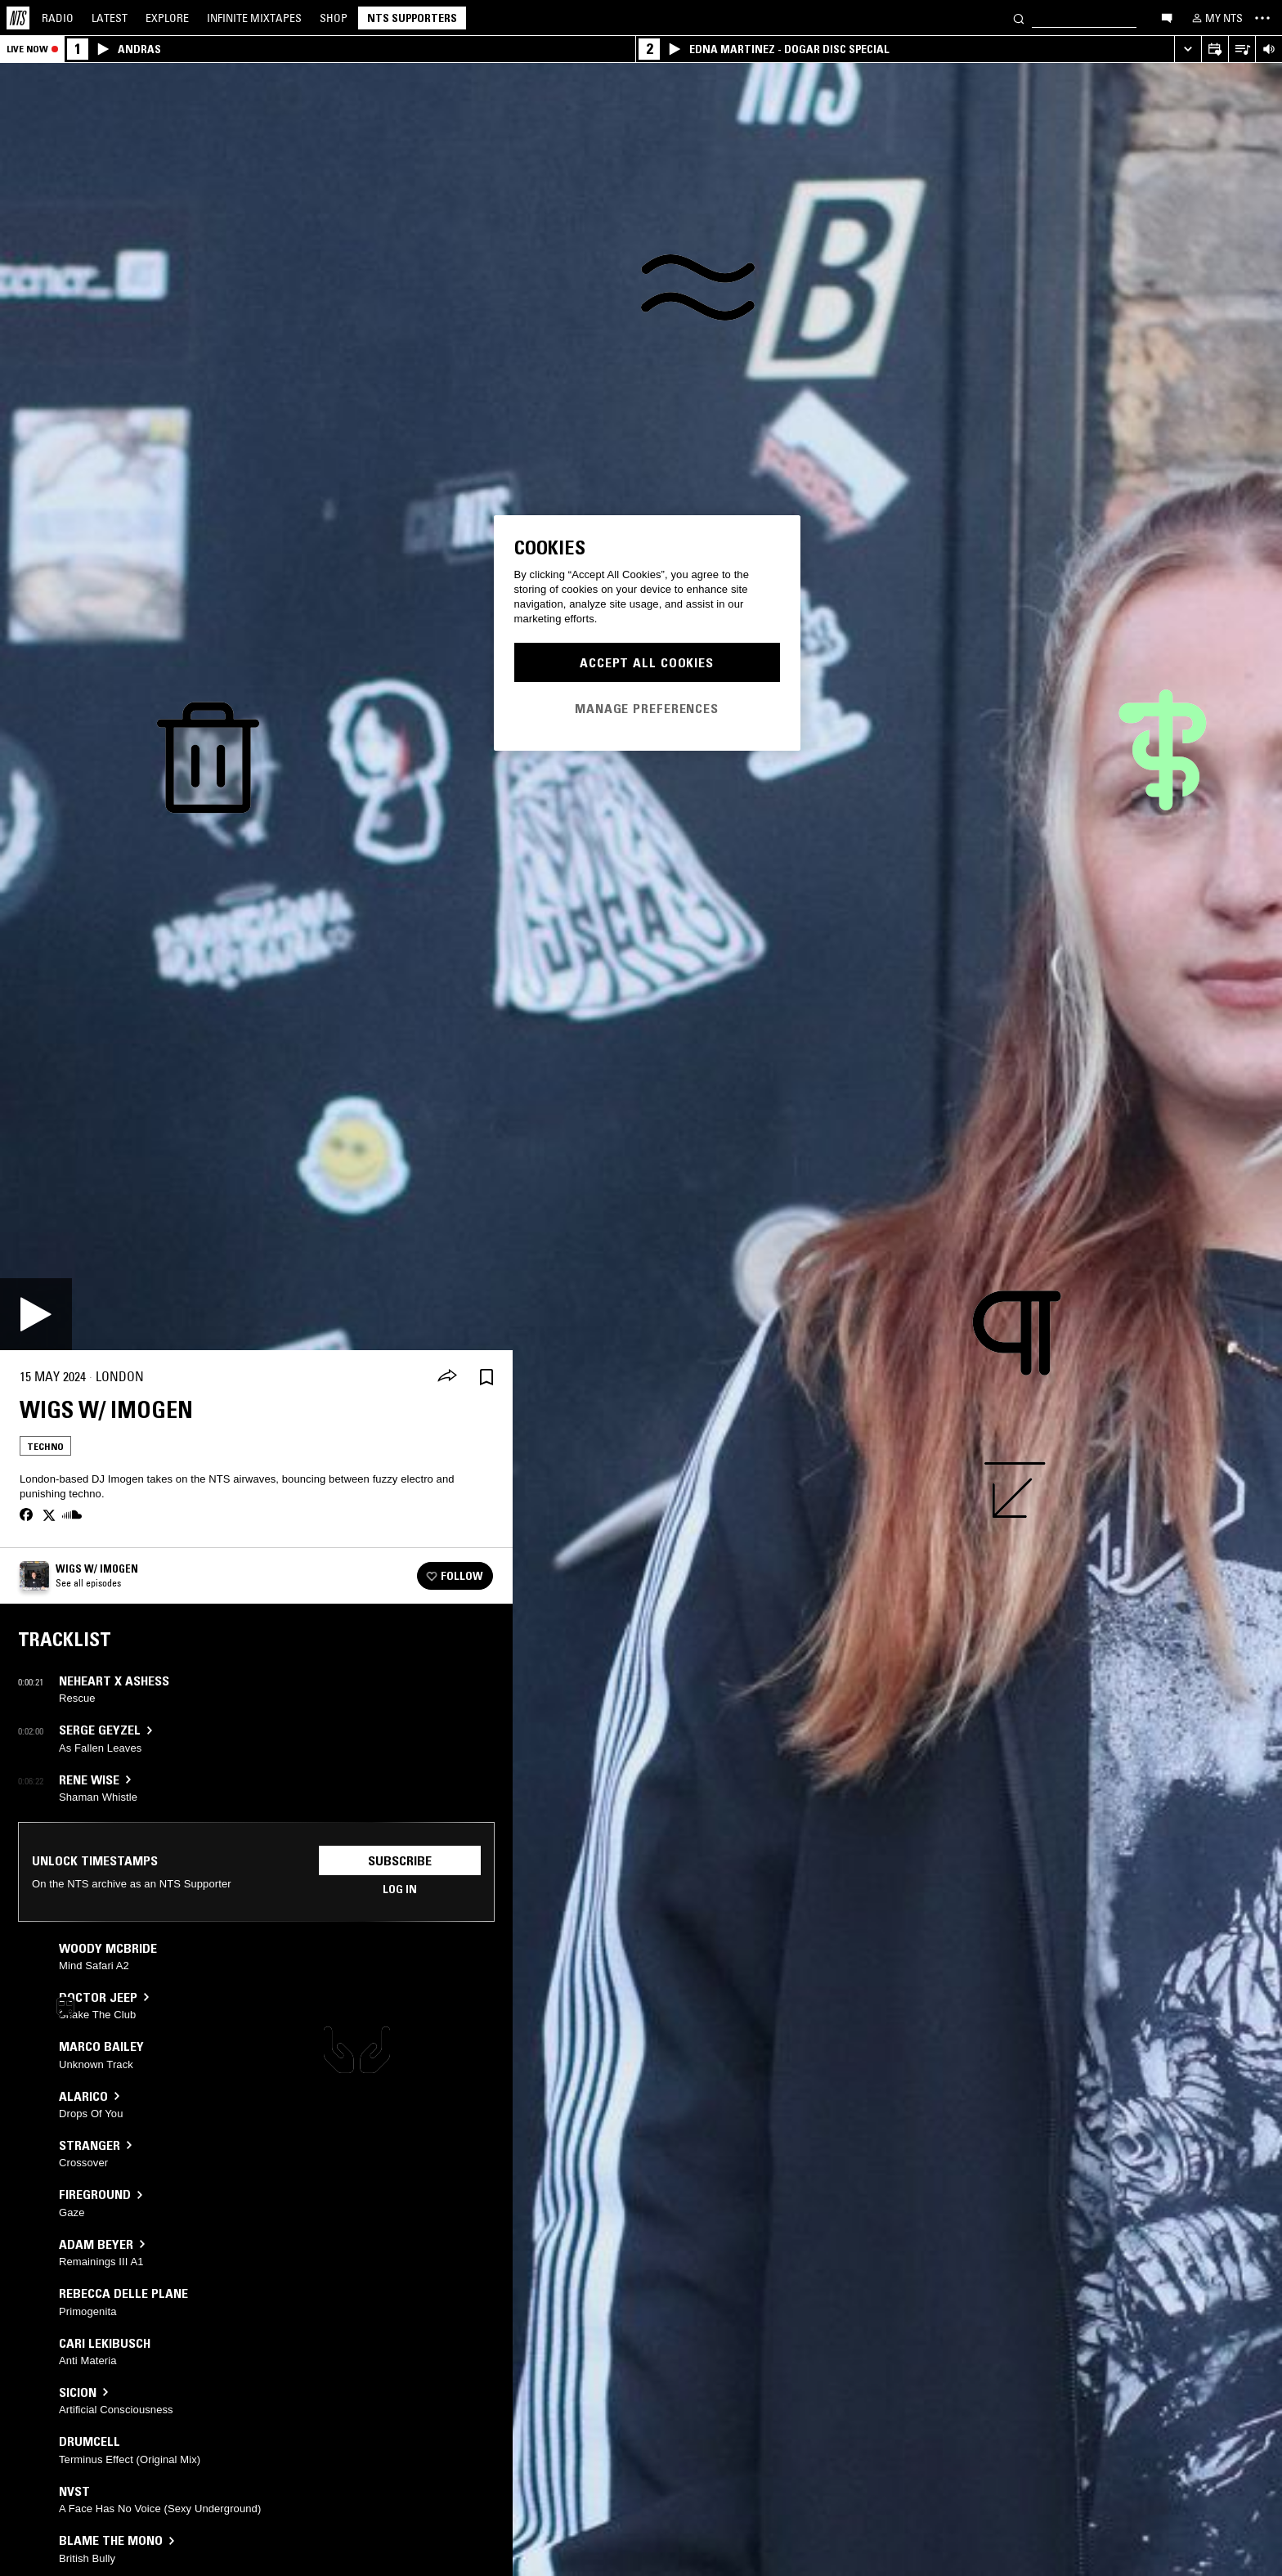 The image size is (1282, 2576). I want to click on support or care services, so click(356, 2046).